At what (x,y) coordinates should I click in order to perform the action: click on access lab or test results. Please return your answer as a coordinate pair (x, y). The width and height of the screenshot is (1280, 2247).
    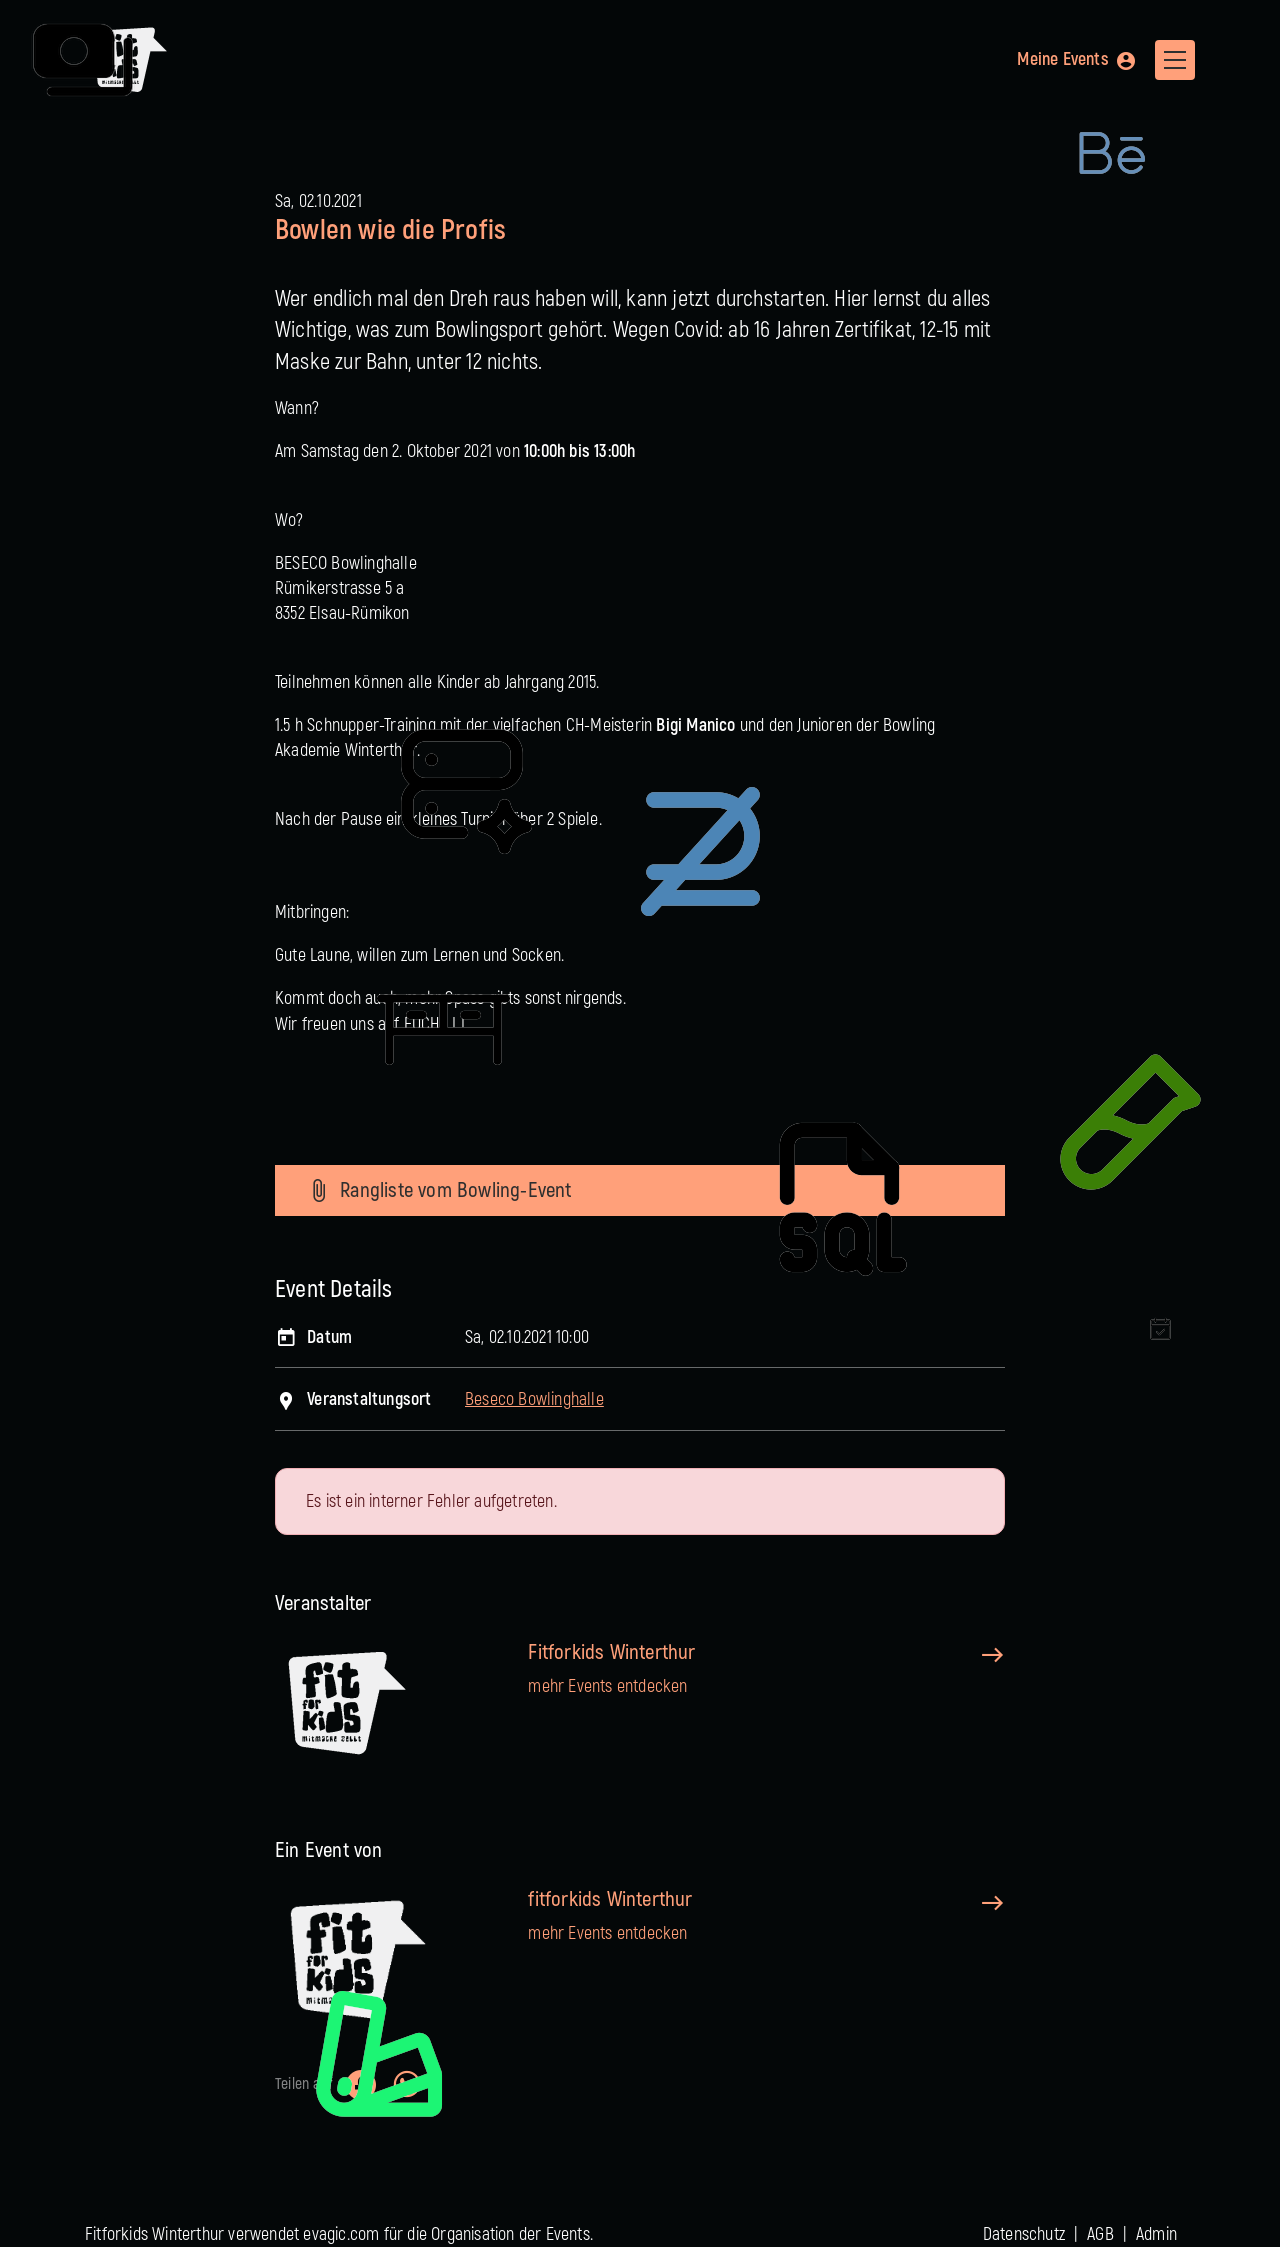
    Looking at the image, I should click on (1128, 1122).